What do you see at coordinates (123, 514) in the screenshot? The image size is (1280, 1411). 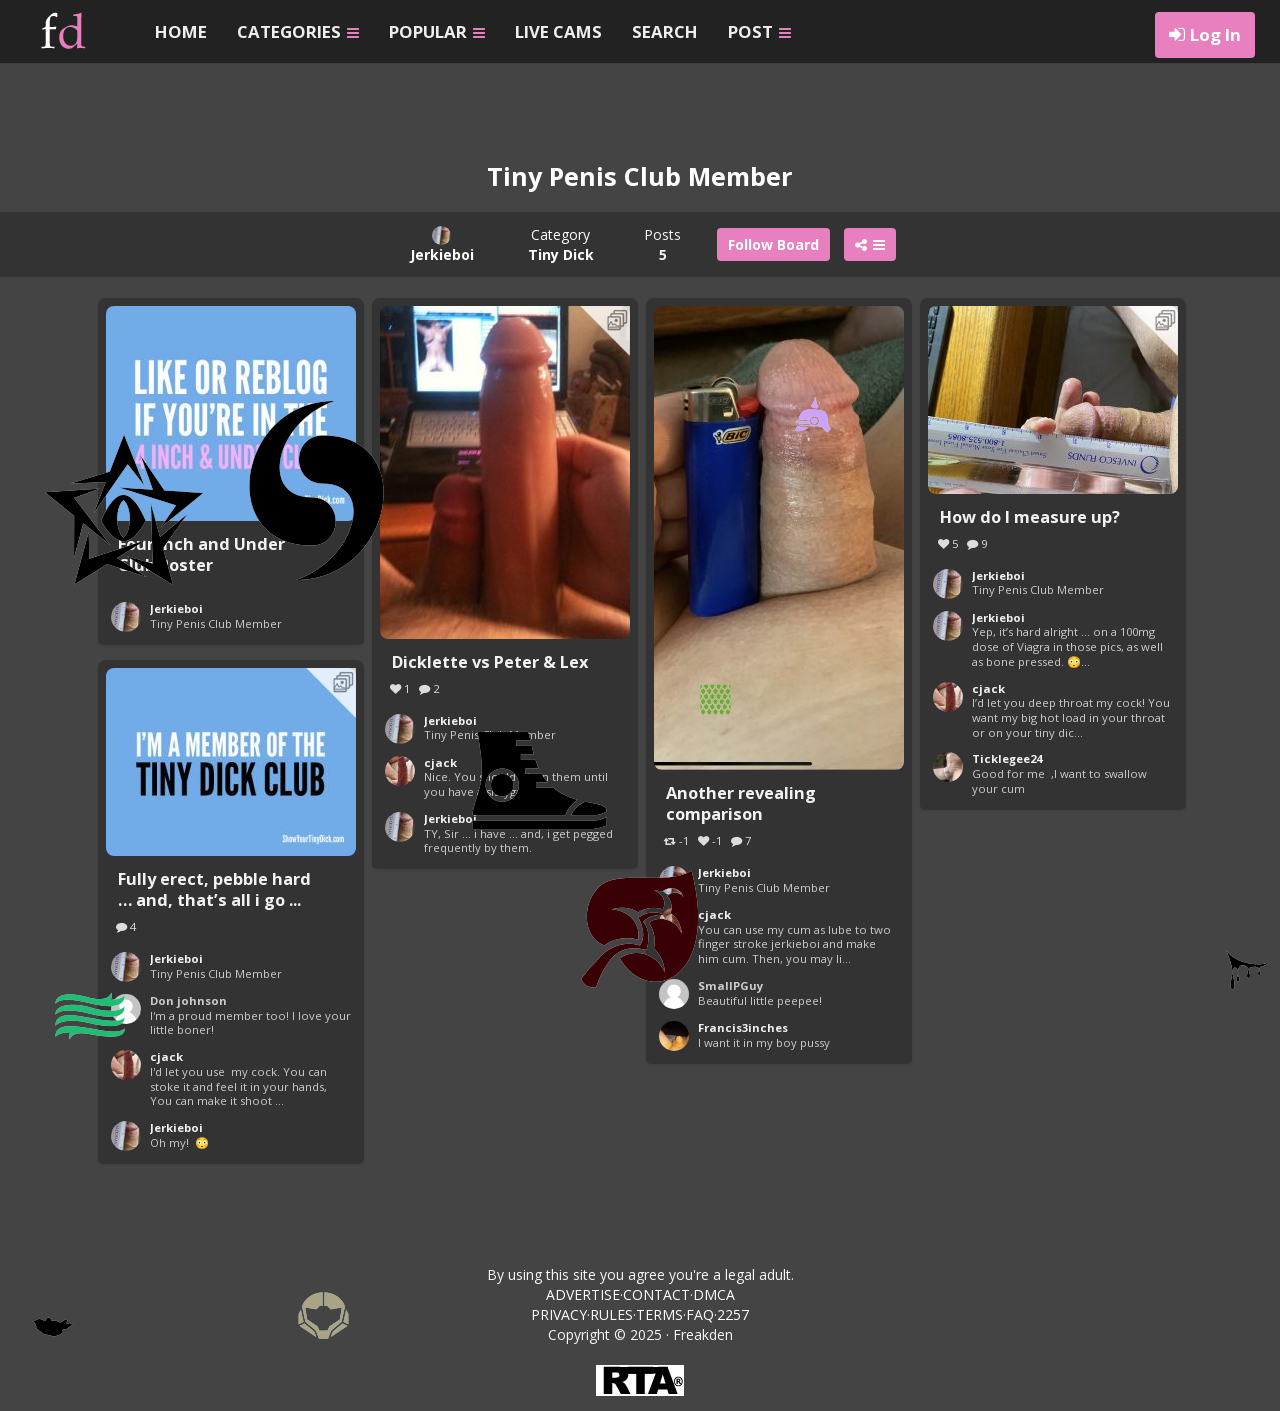 I see `indicates a cursed or corrupted item status` at bounding box center [123, 514].